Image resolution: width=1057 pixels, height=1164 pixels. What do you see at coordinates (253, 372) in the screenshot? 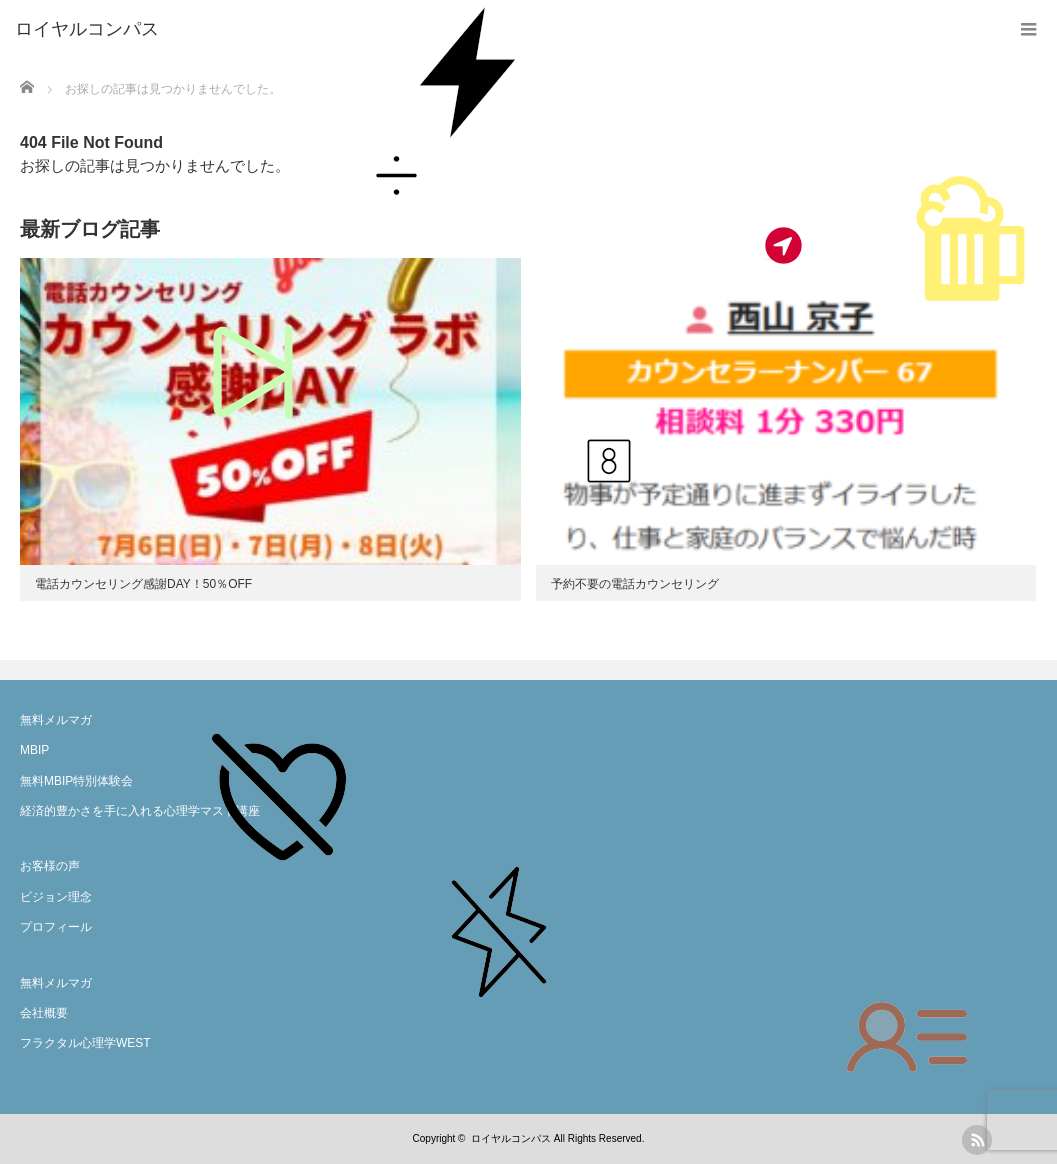
I see `skip to the next track` at bounding box center [253, 372].